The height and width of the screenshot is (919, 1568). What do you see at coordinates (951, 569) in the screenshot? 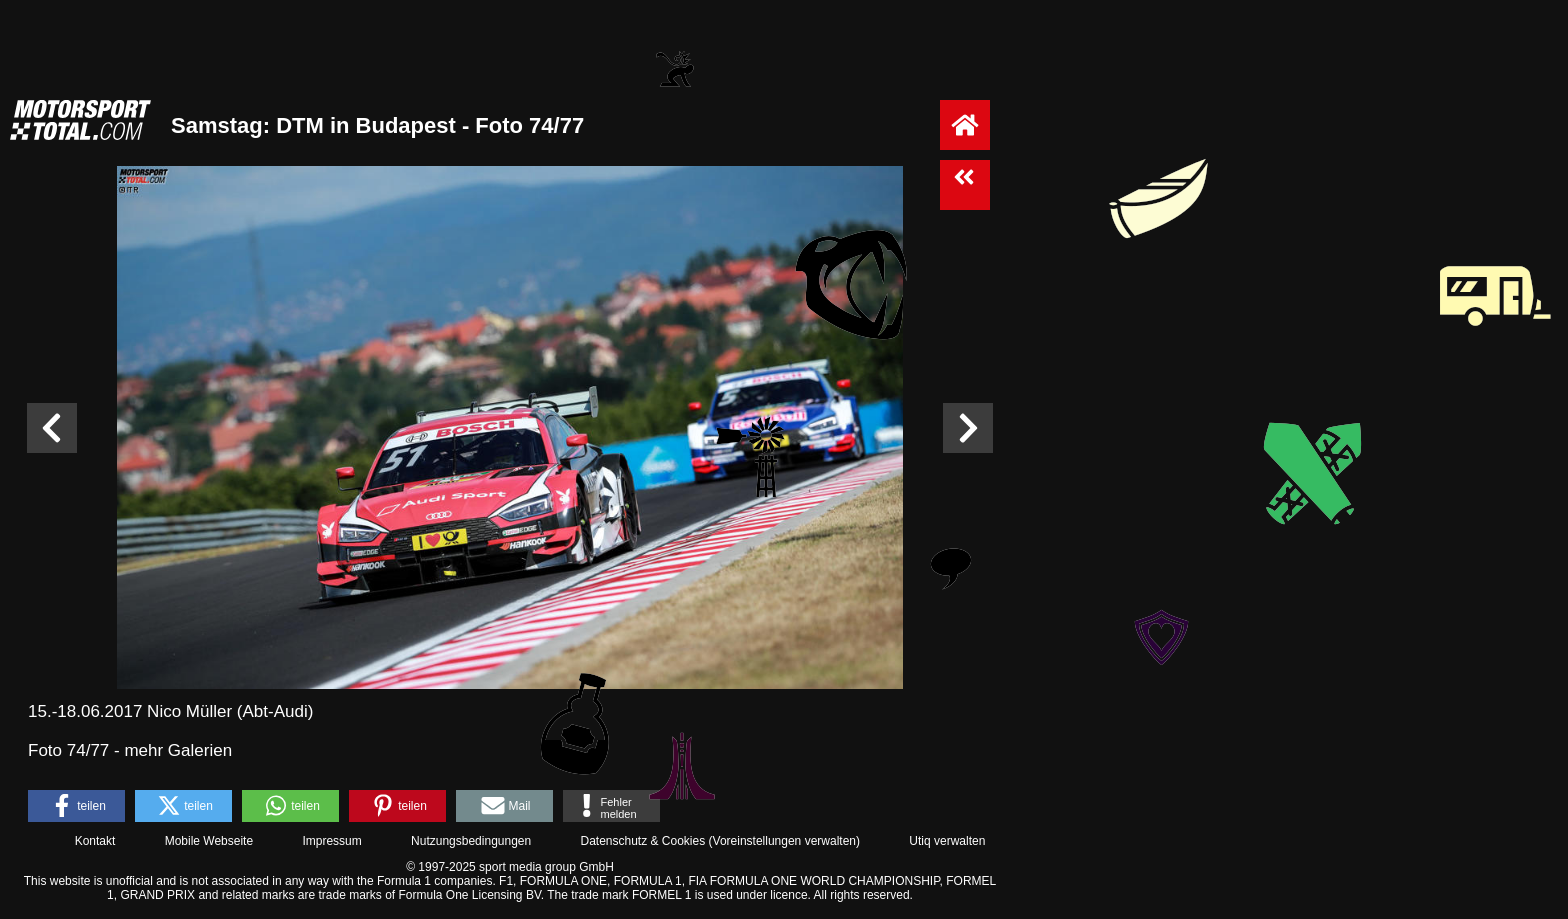
I see `open chat or messaging feature` at bounding box center [951, 569].